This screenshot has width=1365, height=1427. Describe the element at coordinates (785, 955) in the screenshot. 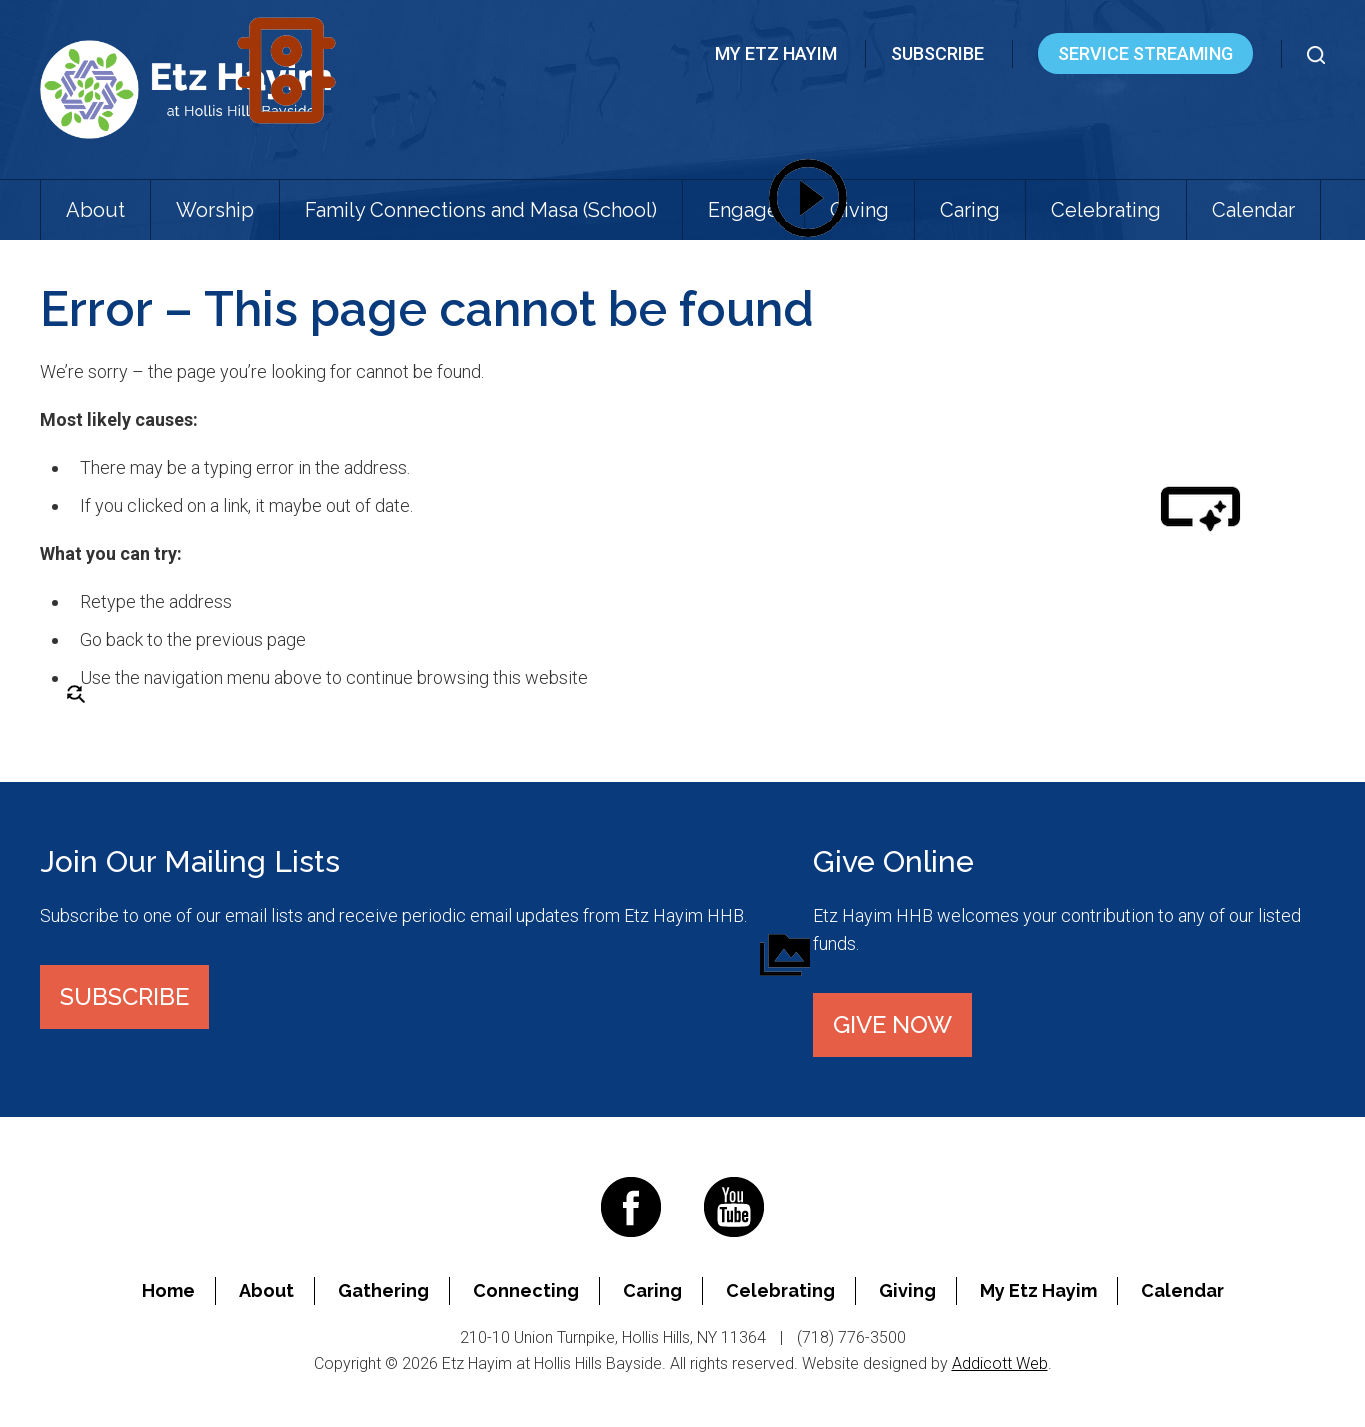

I see `access photo and video library` at that location.